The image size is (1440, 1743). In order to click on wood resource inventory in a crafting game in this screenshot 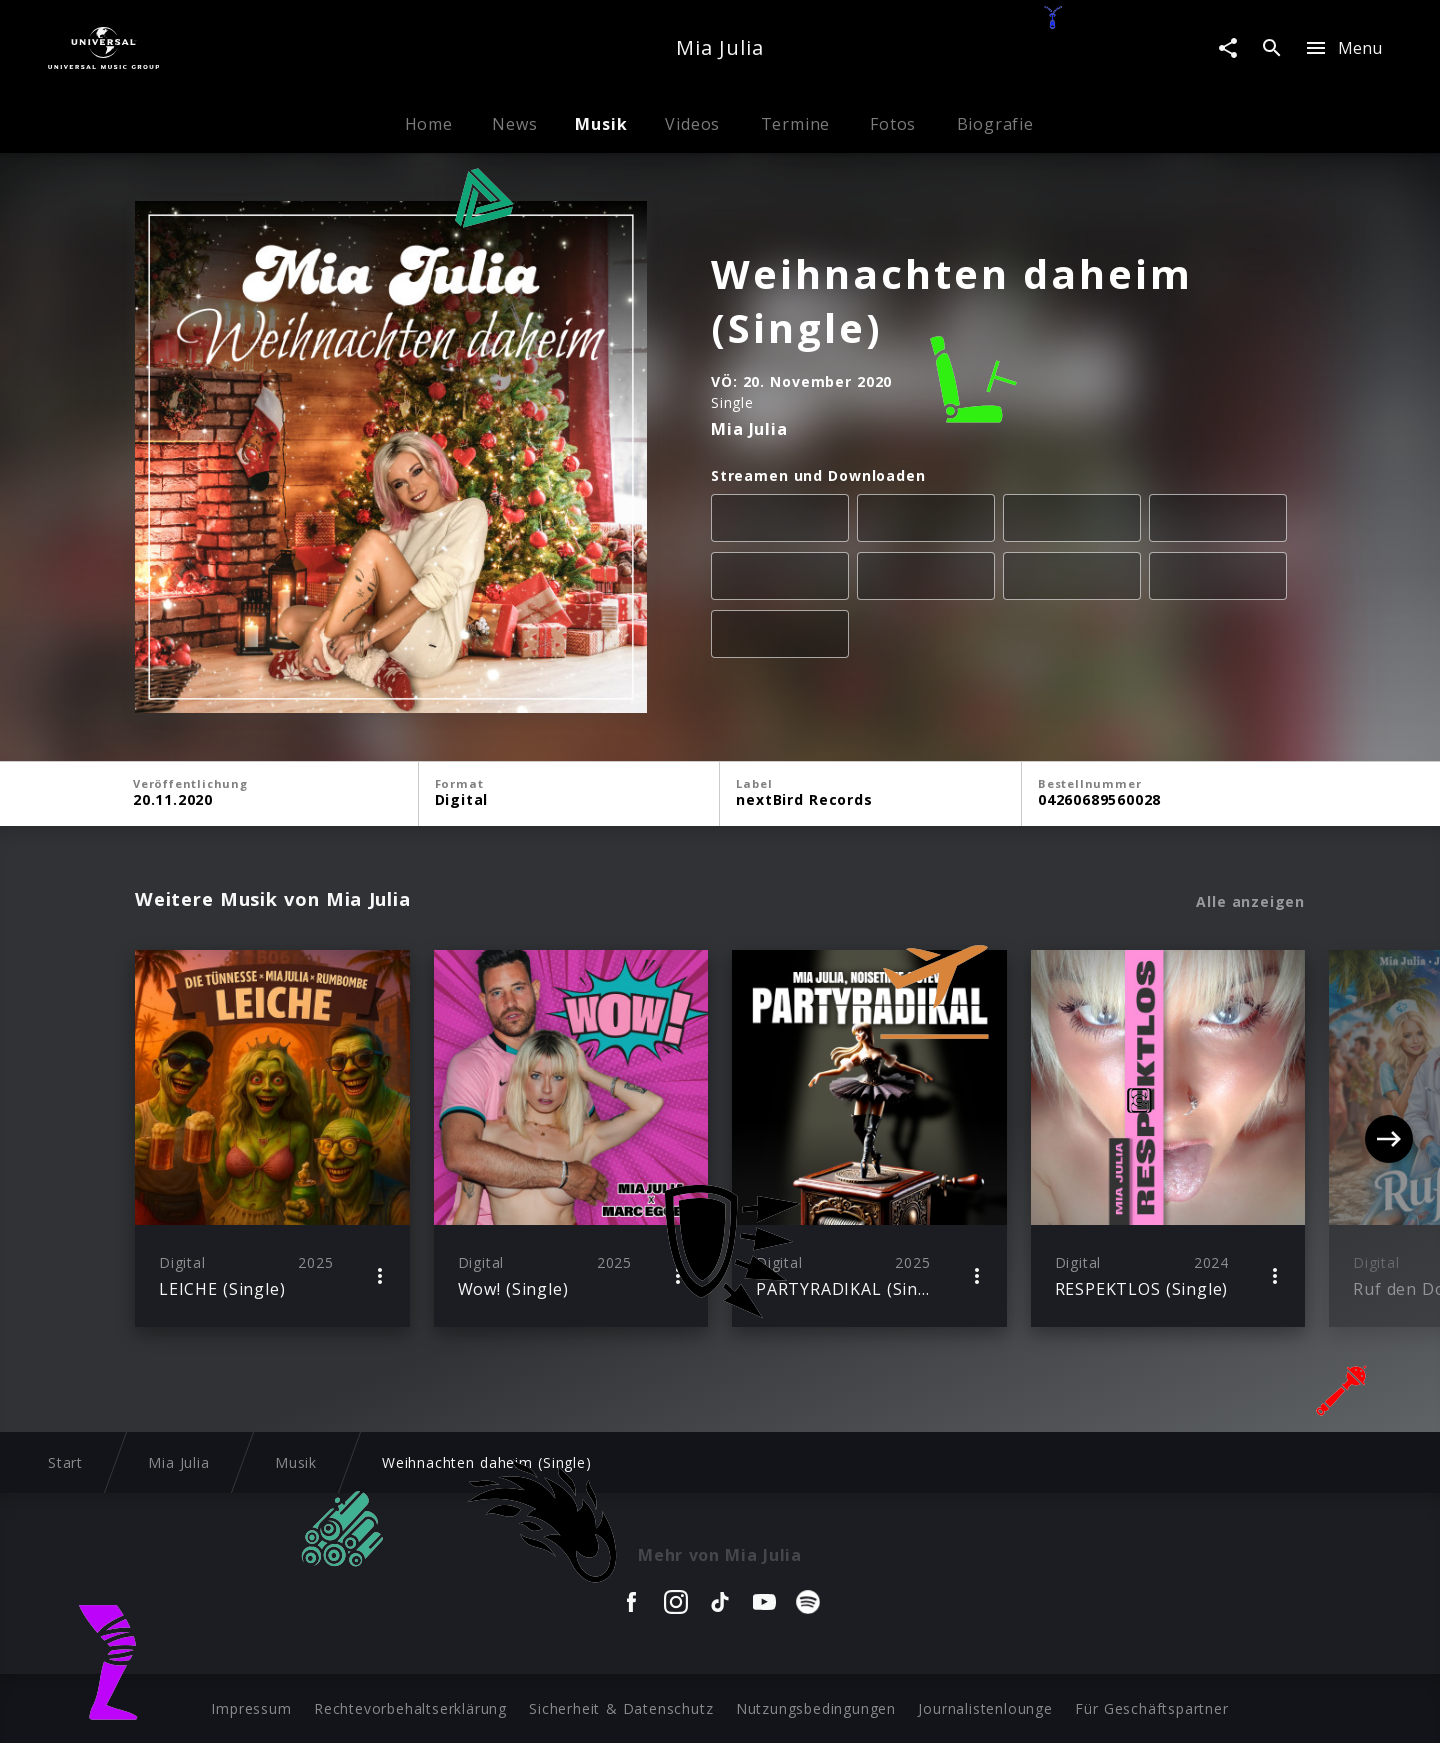, I will do `click(342, 1527)`.